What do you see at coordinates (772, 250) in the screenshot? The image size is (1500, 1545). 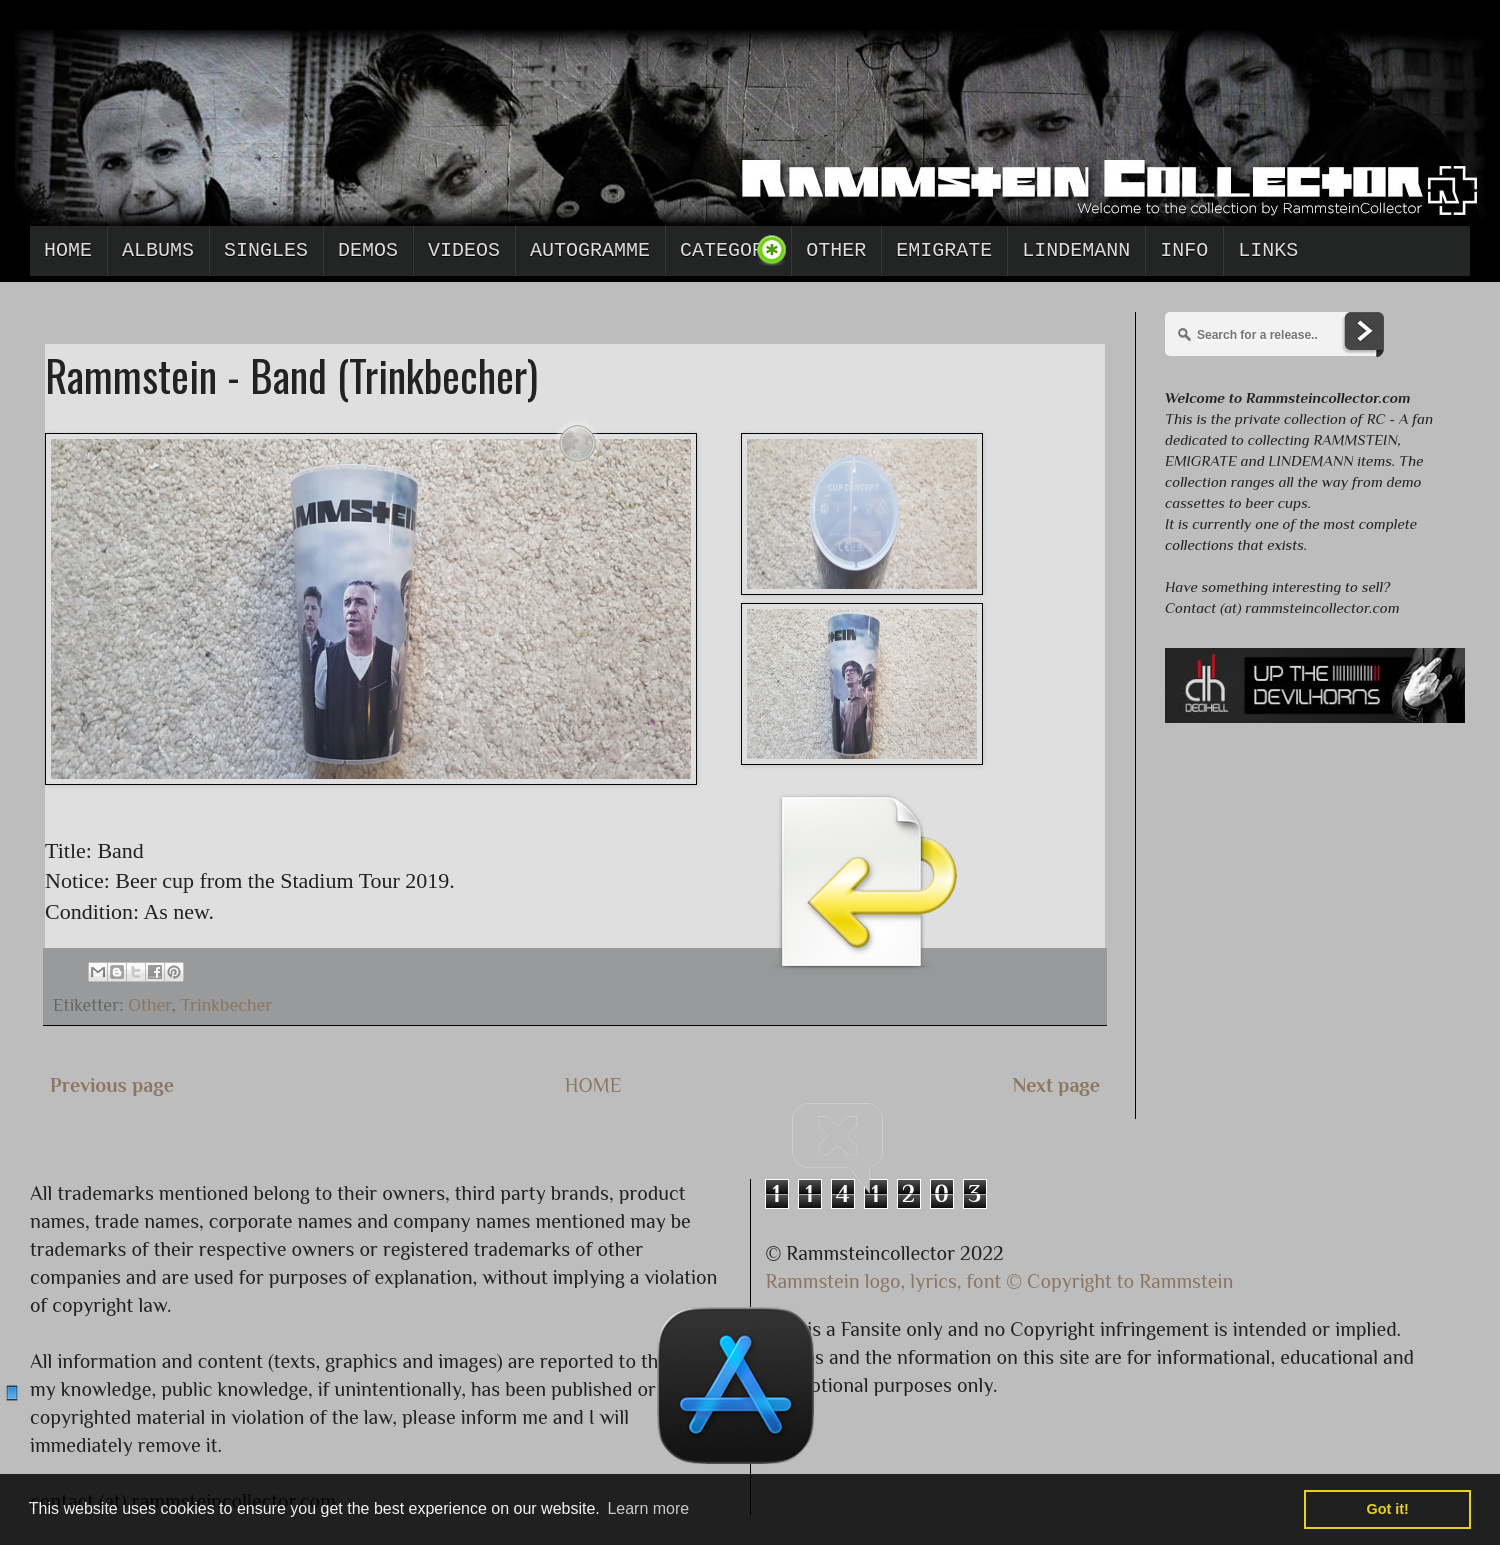 I see `indicates a generic or unspecified item type` at bounding box center [772, 250].